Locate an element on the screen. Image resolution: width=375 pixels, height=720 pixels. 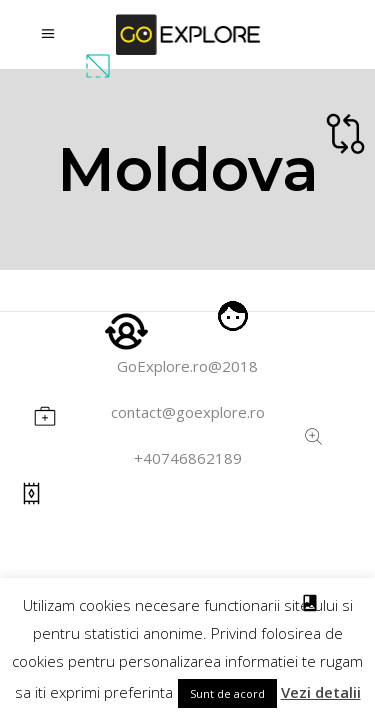
access your profile or account settings is located at coordinates (233, 316).